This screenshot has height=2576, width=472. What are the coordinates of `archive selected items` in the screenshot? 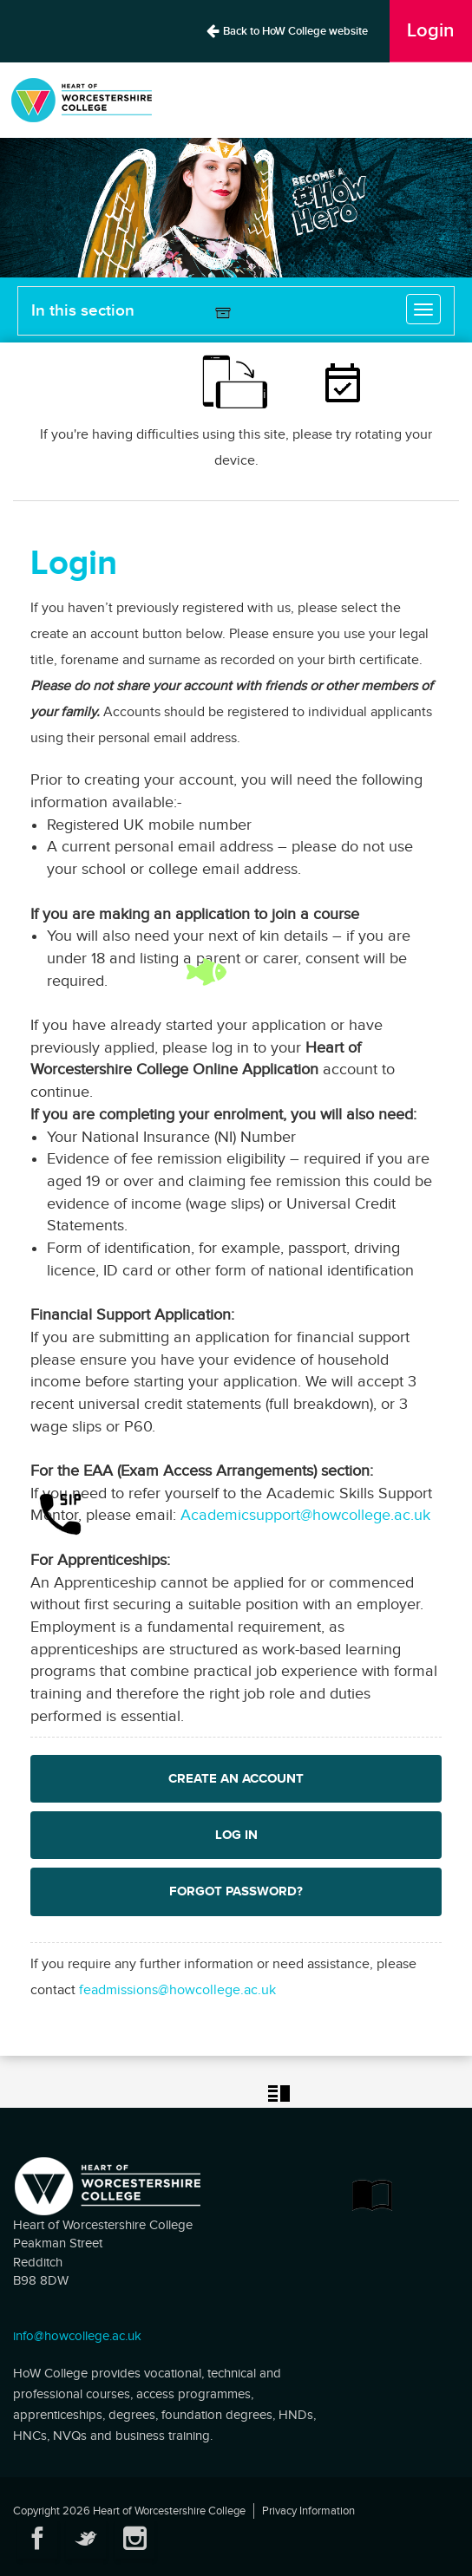 It's located at (223, 313).